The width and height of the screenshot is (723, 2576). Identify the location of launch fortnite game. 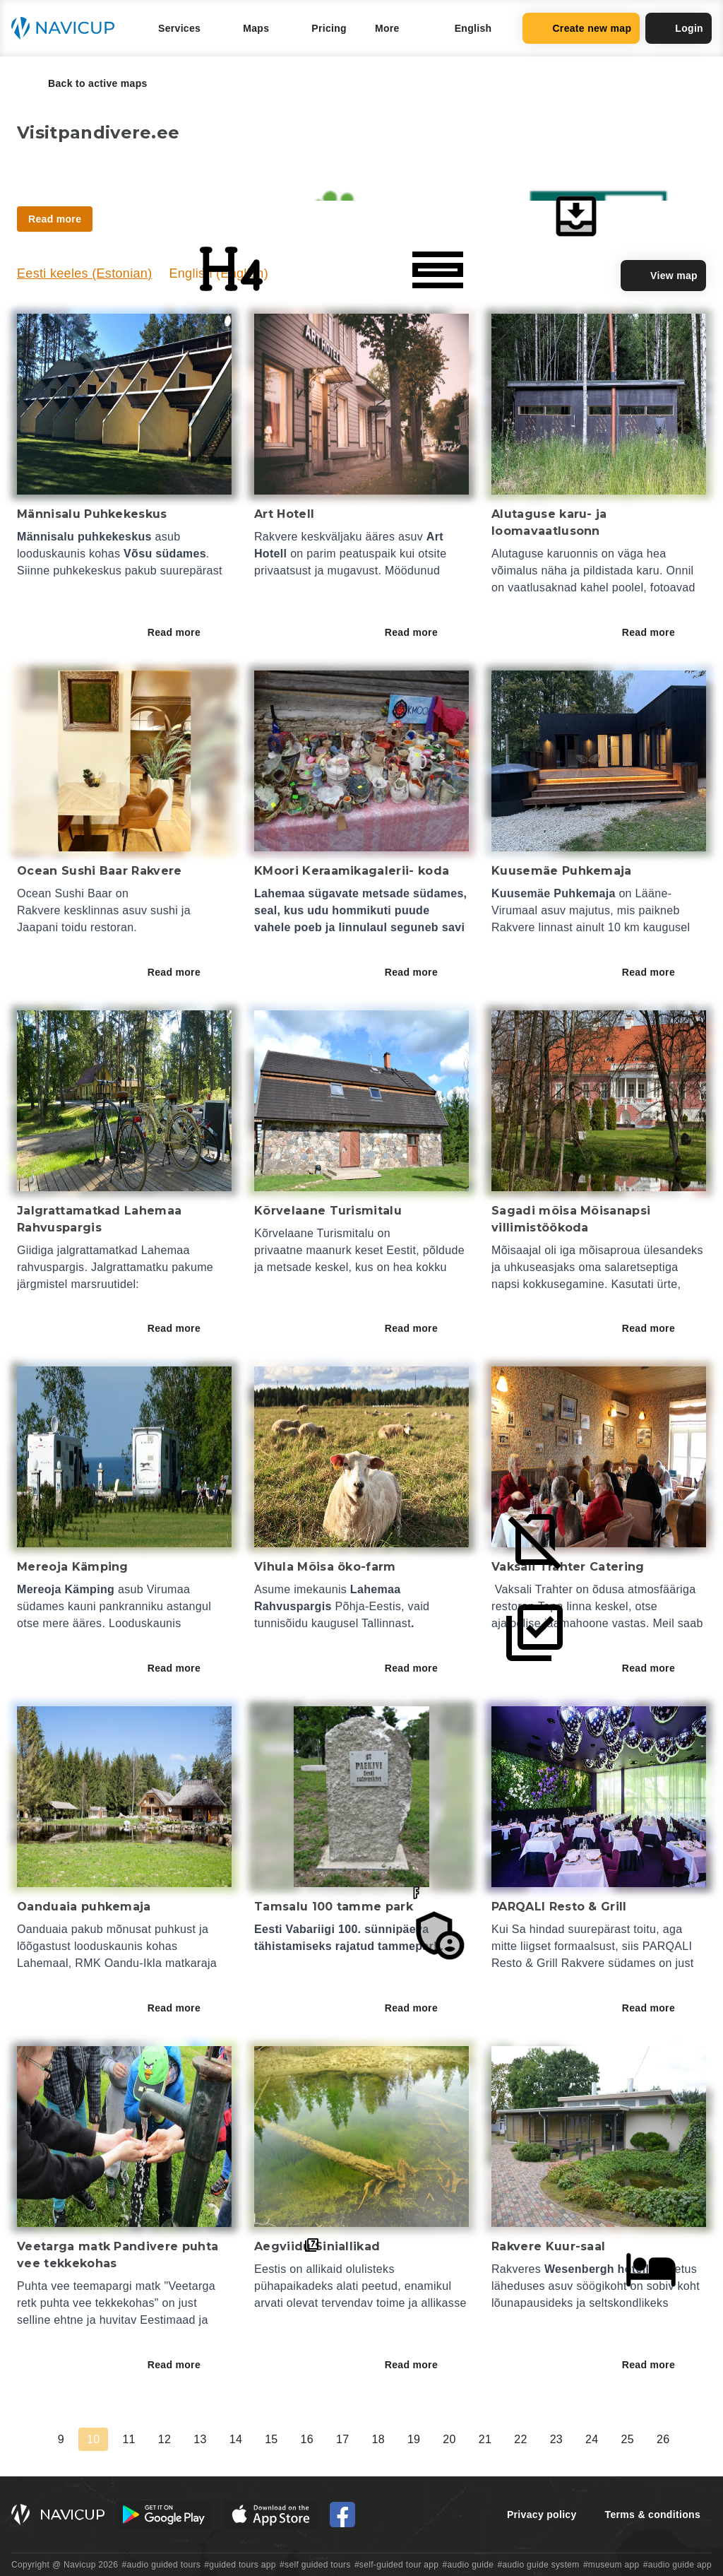
(417, 1893).